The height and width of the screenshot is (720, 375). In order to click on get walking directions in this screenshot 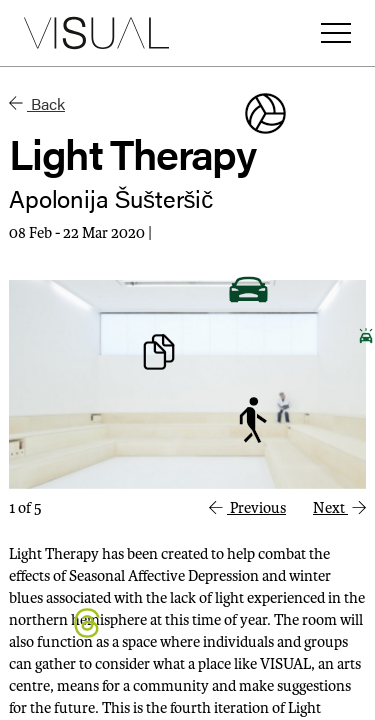, I will do `click(253, 419)`.